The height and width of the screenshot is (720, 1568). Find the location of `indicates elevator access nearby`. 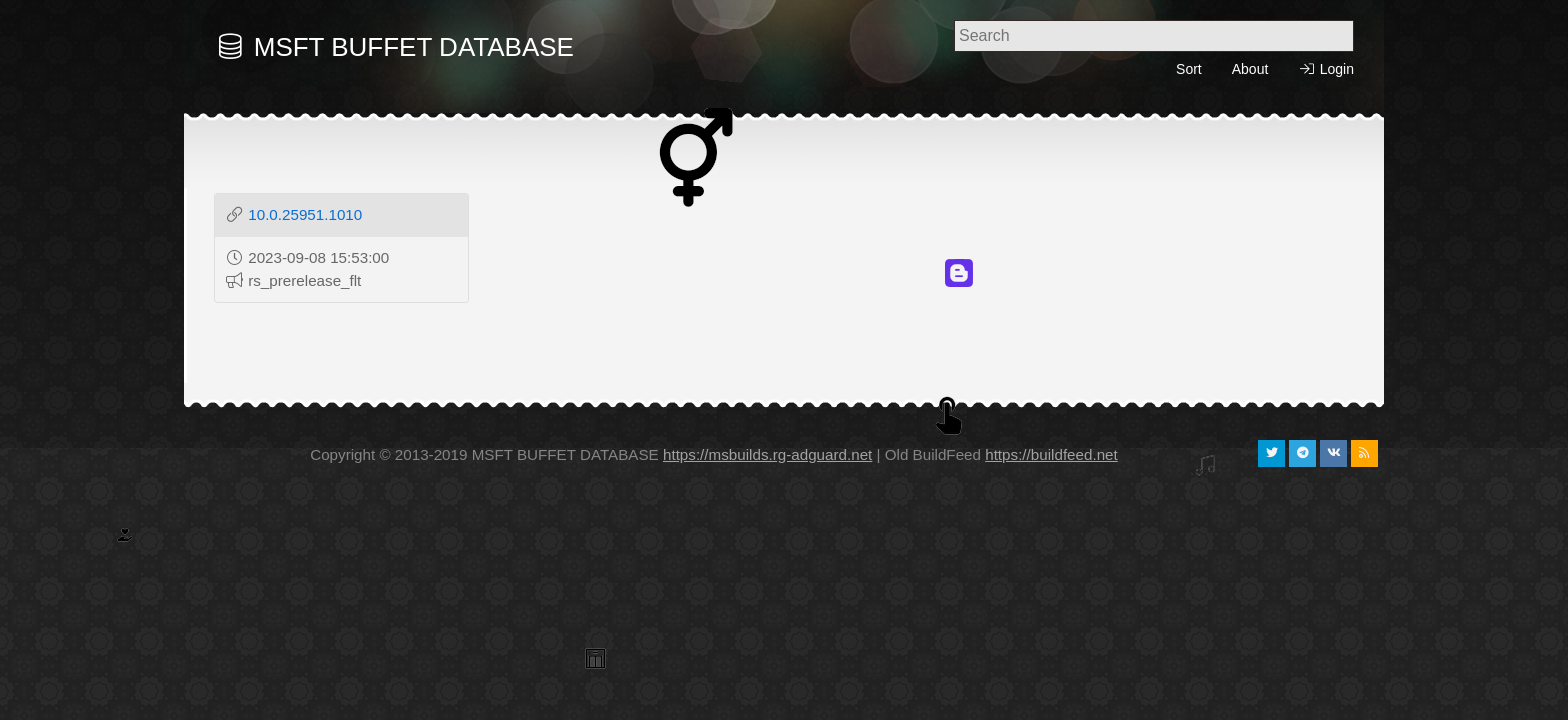

indicates elevator access nearby is located at coordinates (595, 658).